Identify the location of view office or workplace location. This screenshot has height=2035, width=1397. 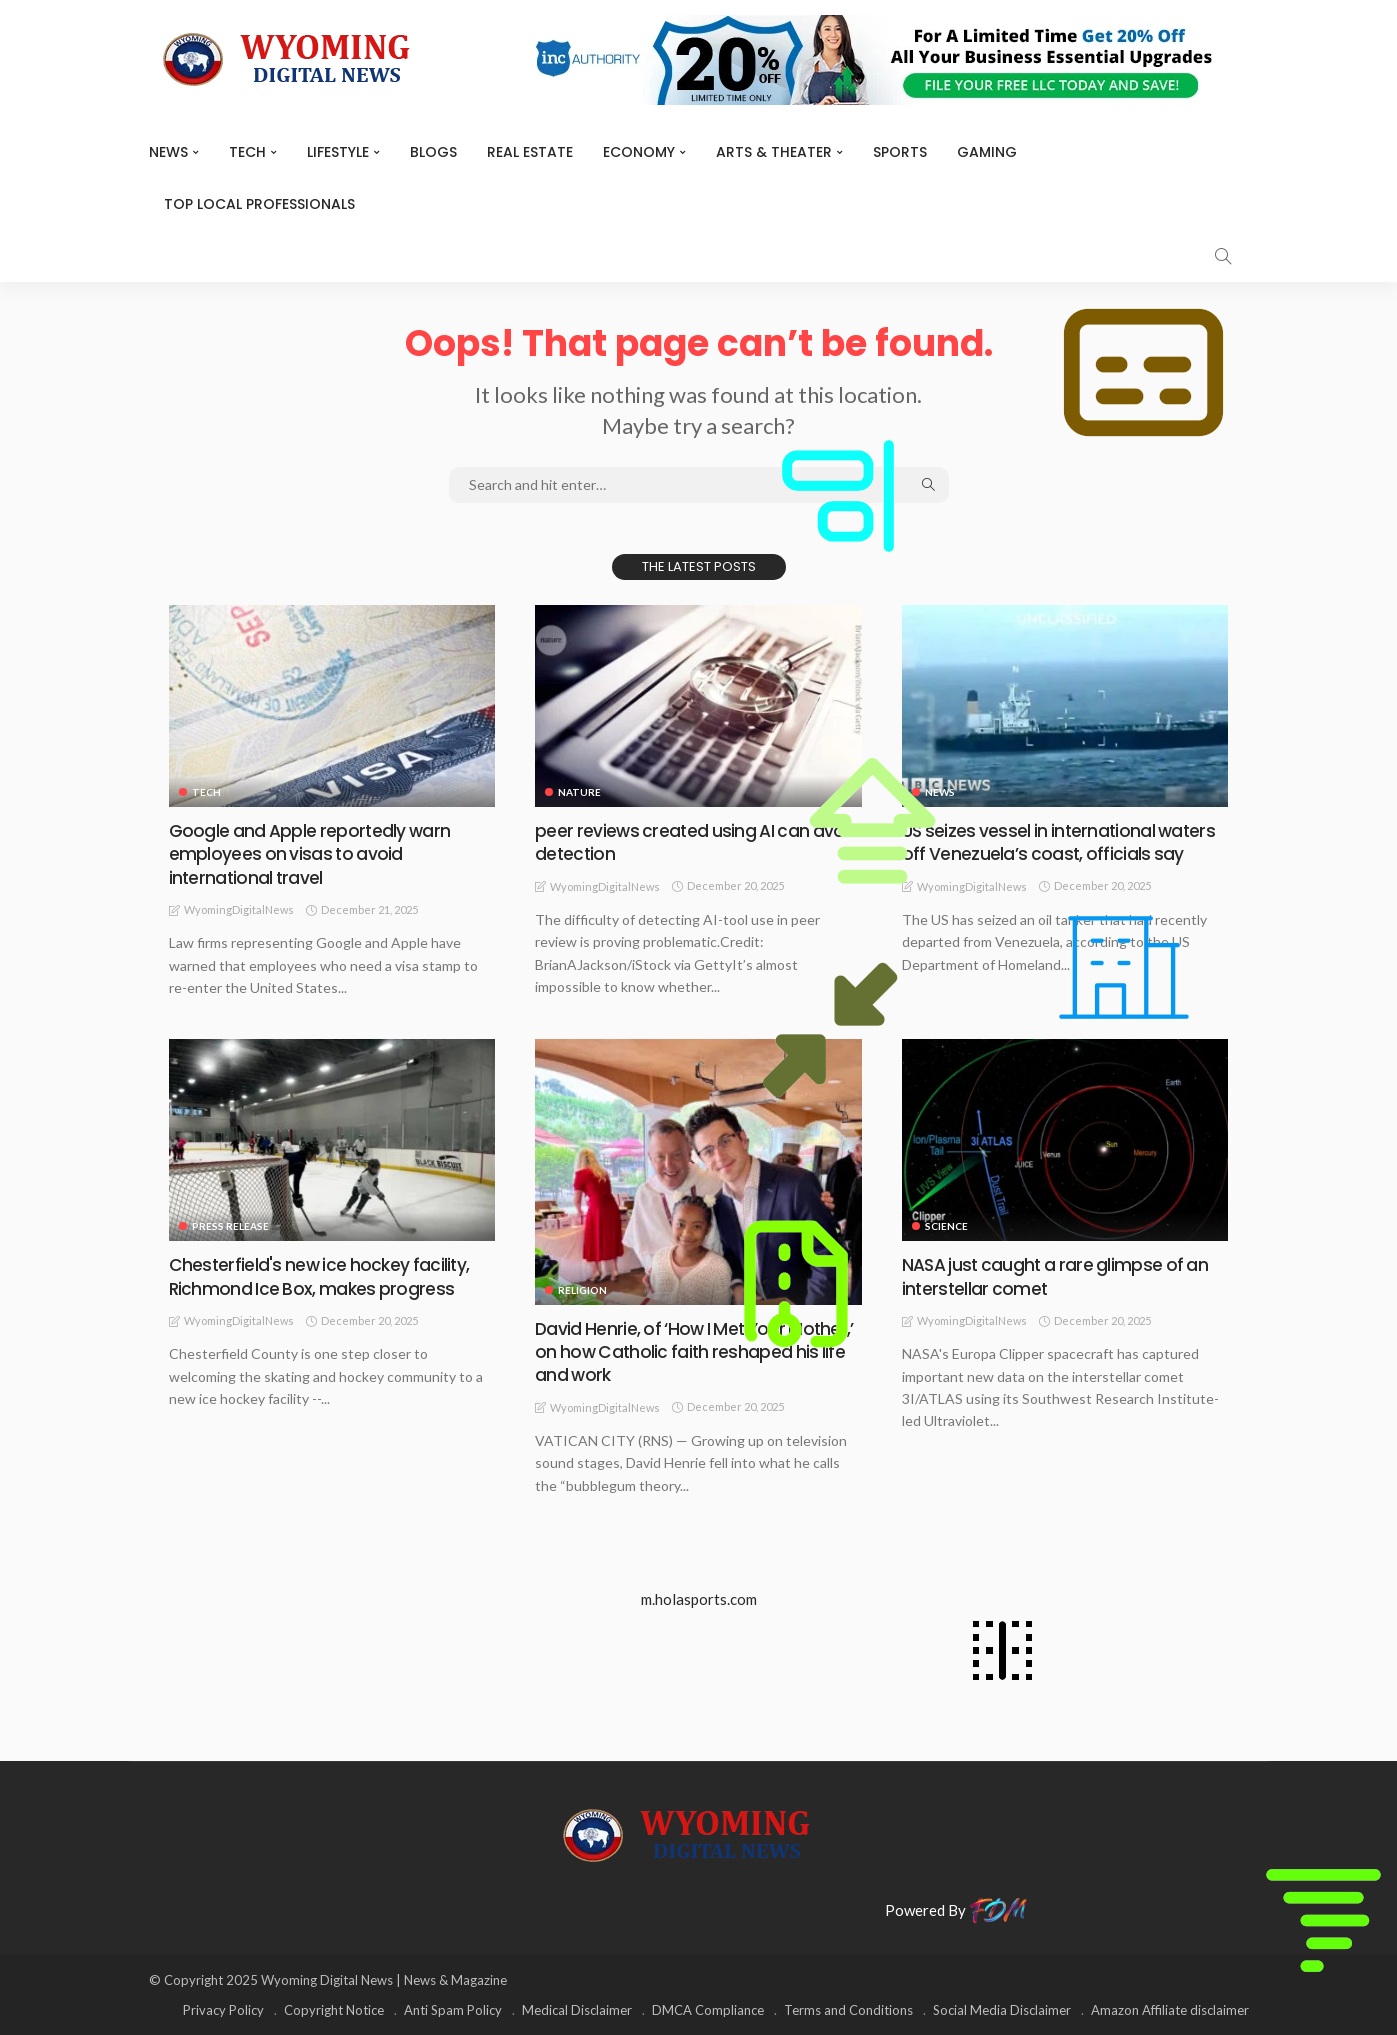
(1119, 967).